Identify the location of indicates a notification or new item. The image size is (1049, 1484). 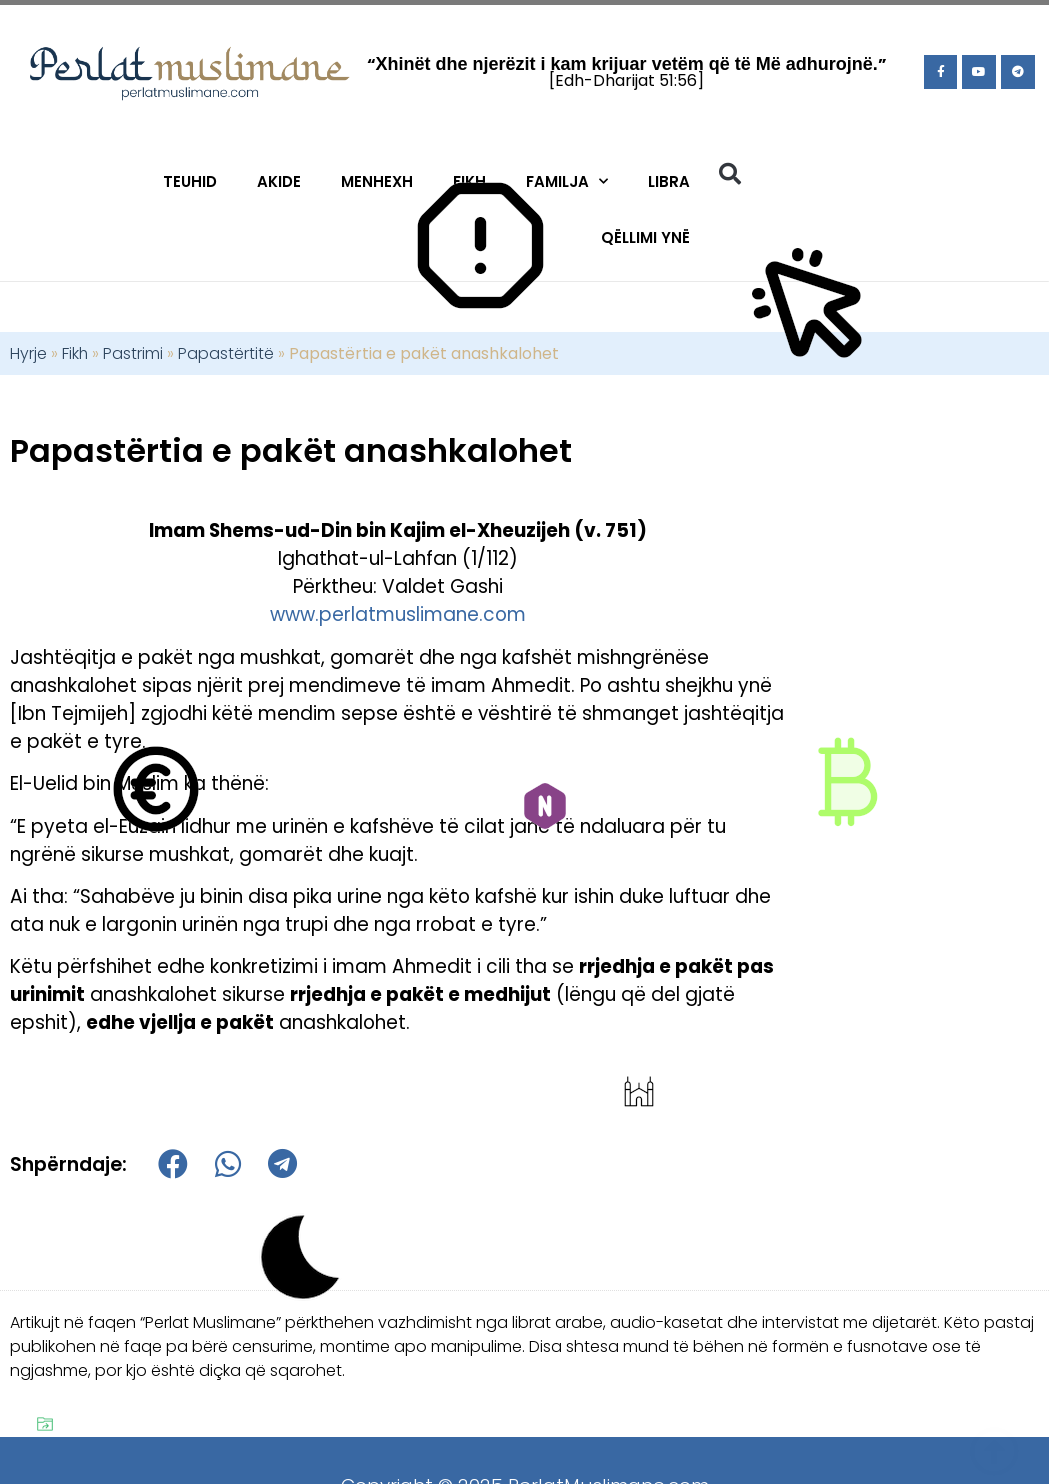
(545, 806).